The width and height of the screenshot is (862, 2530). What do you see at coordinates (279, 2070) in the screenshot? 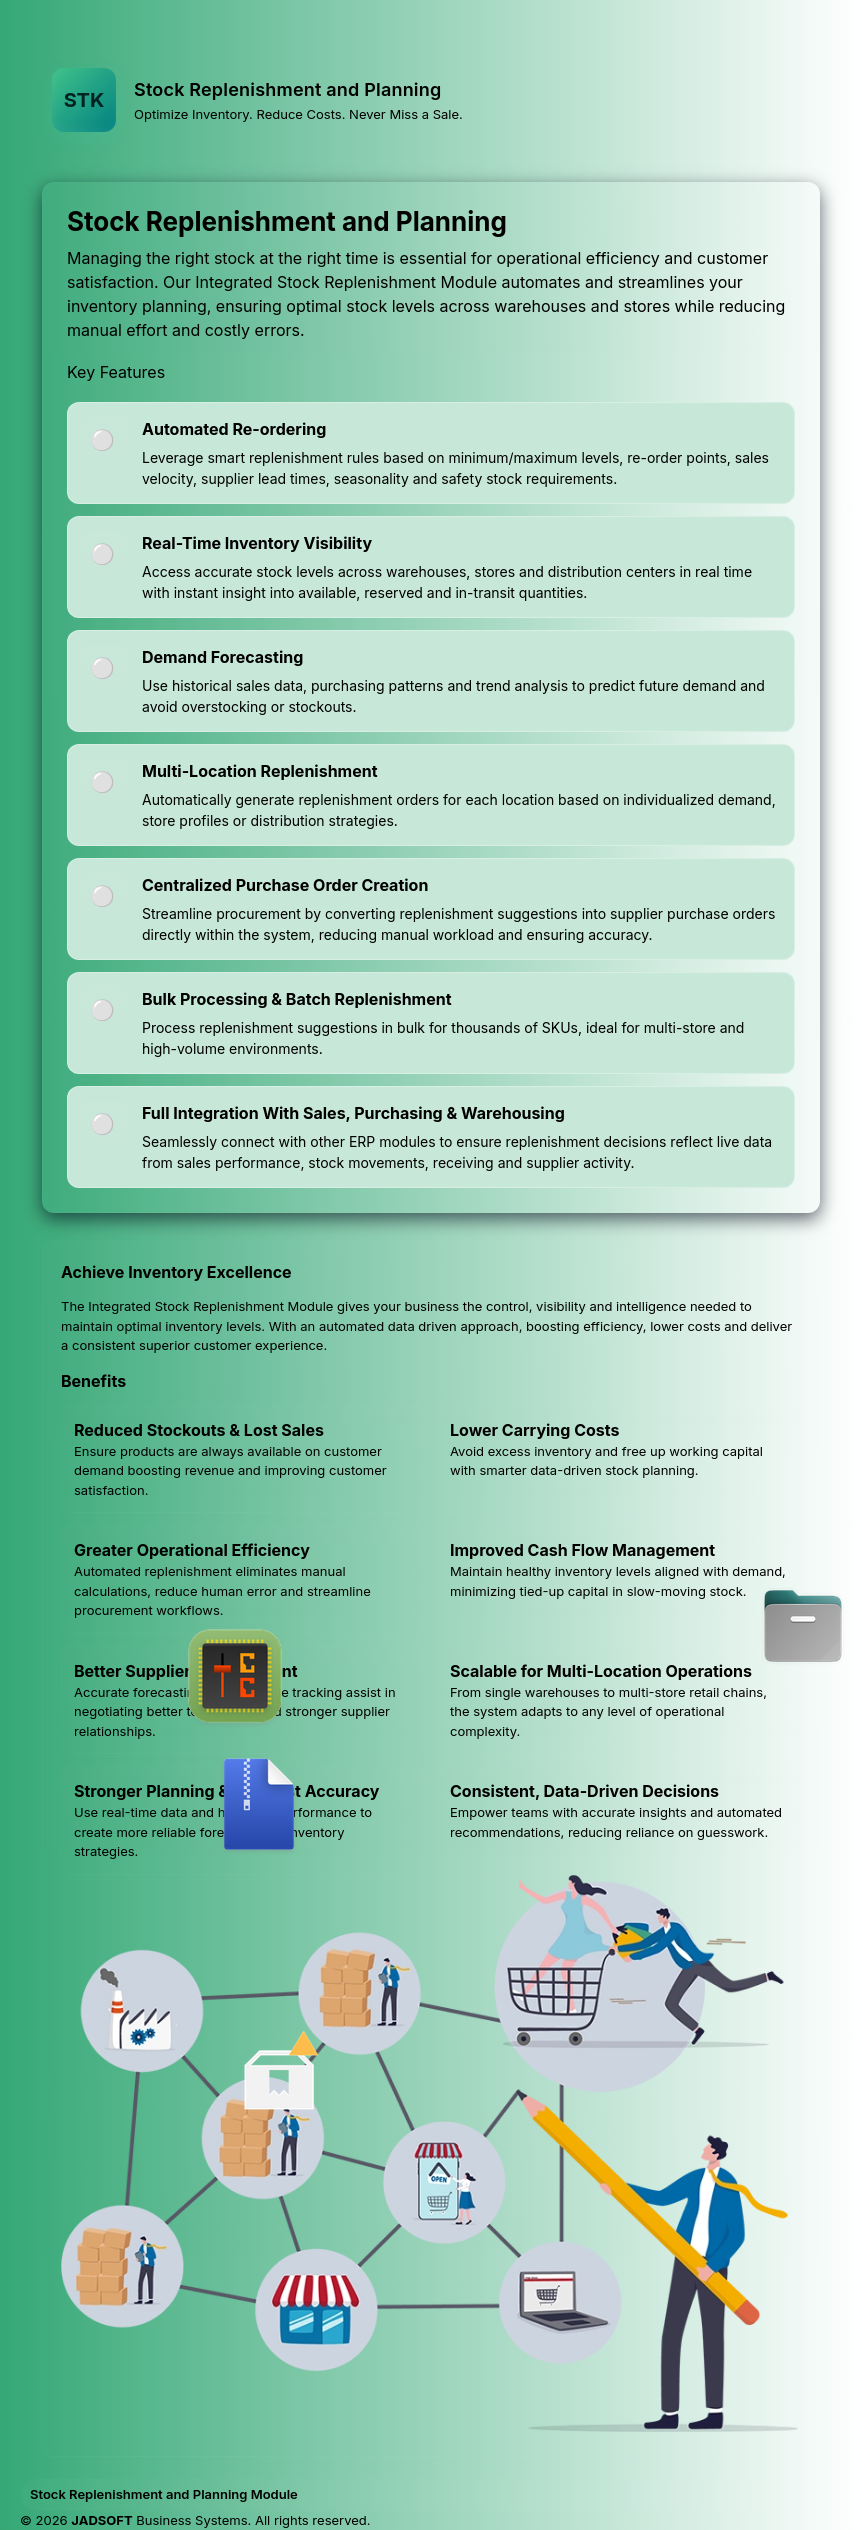
I see `indicates important software updates are available` at bounding box center [279, 2070].